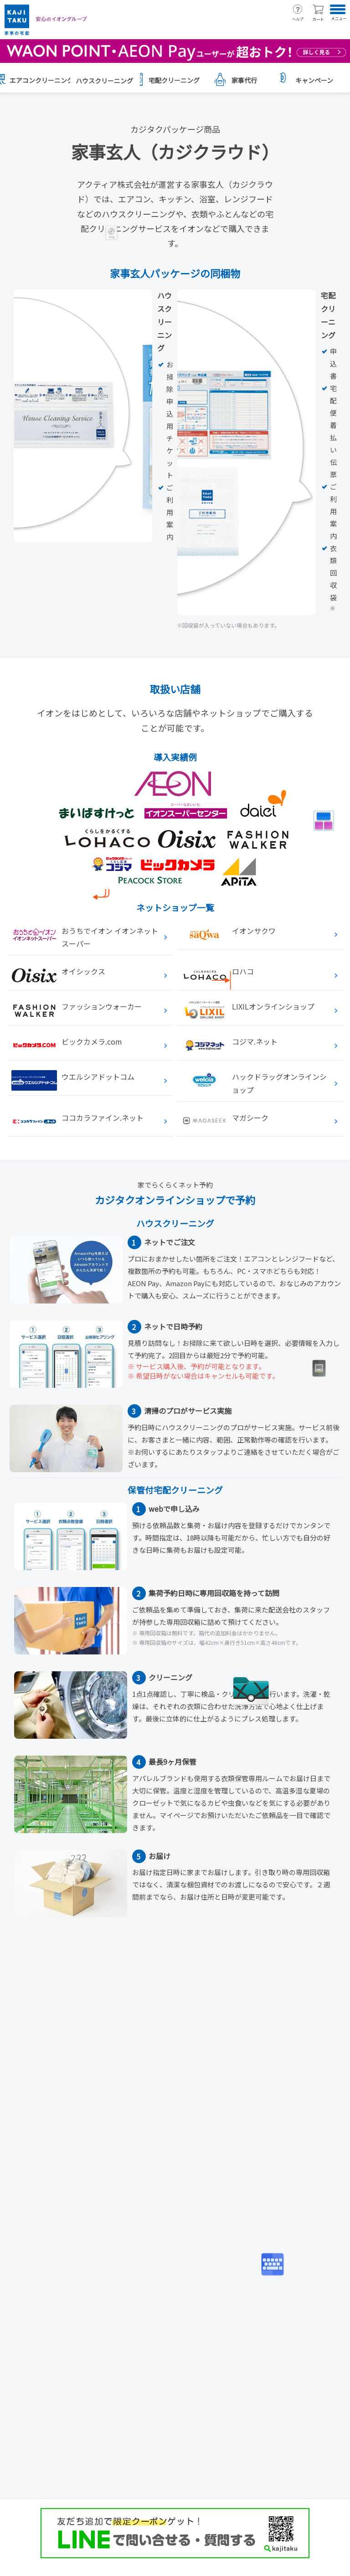  What do you see at coordinates (251, 1692) in the screenshot?
I see `folder for pokémon net ball collection or related game assets` at bounding box center [251, 1692].